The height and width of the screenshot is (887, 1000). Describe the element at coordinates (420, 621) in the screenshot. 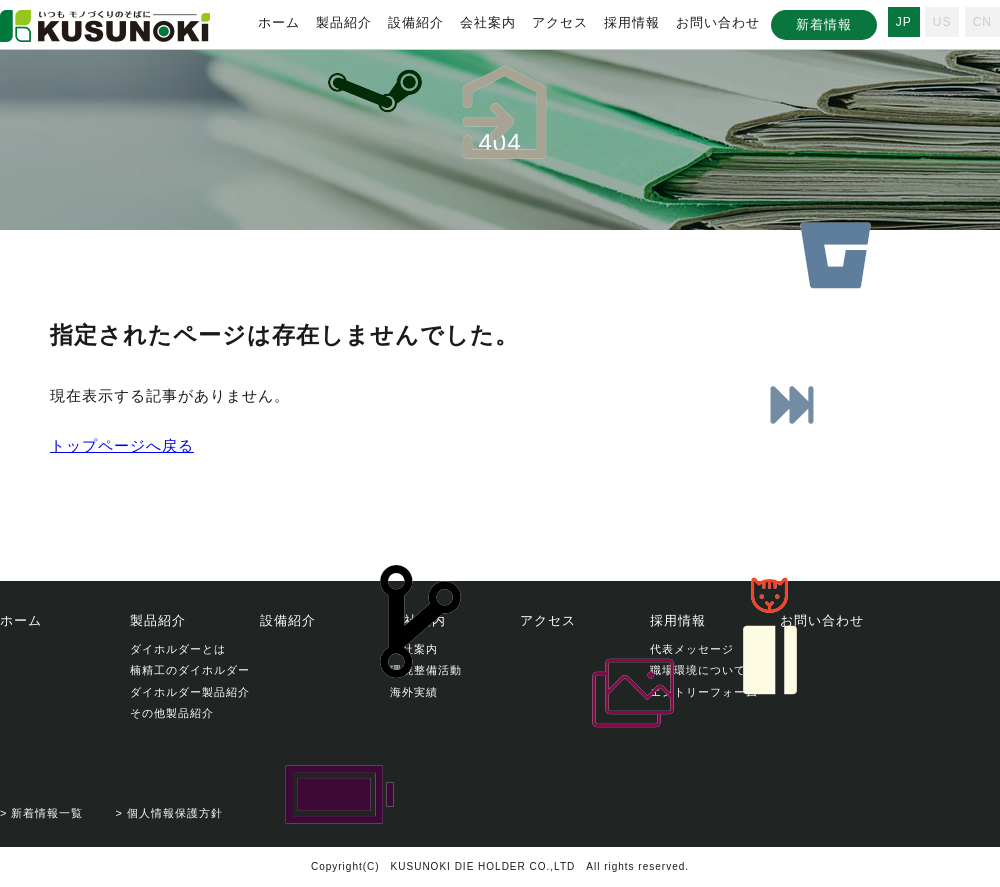

I see `view repository branches` at that location.